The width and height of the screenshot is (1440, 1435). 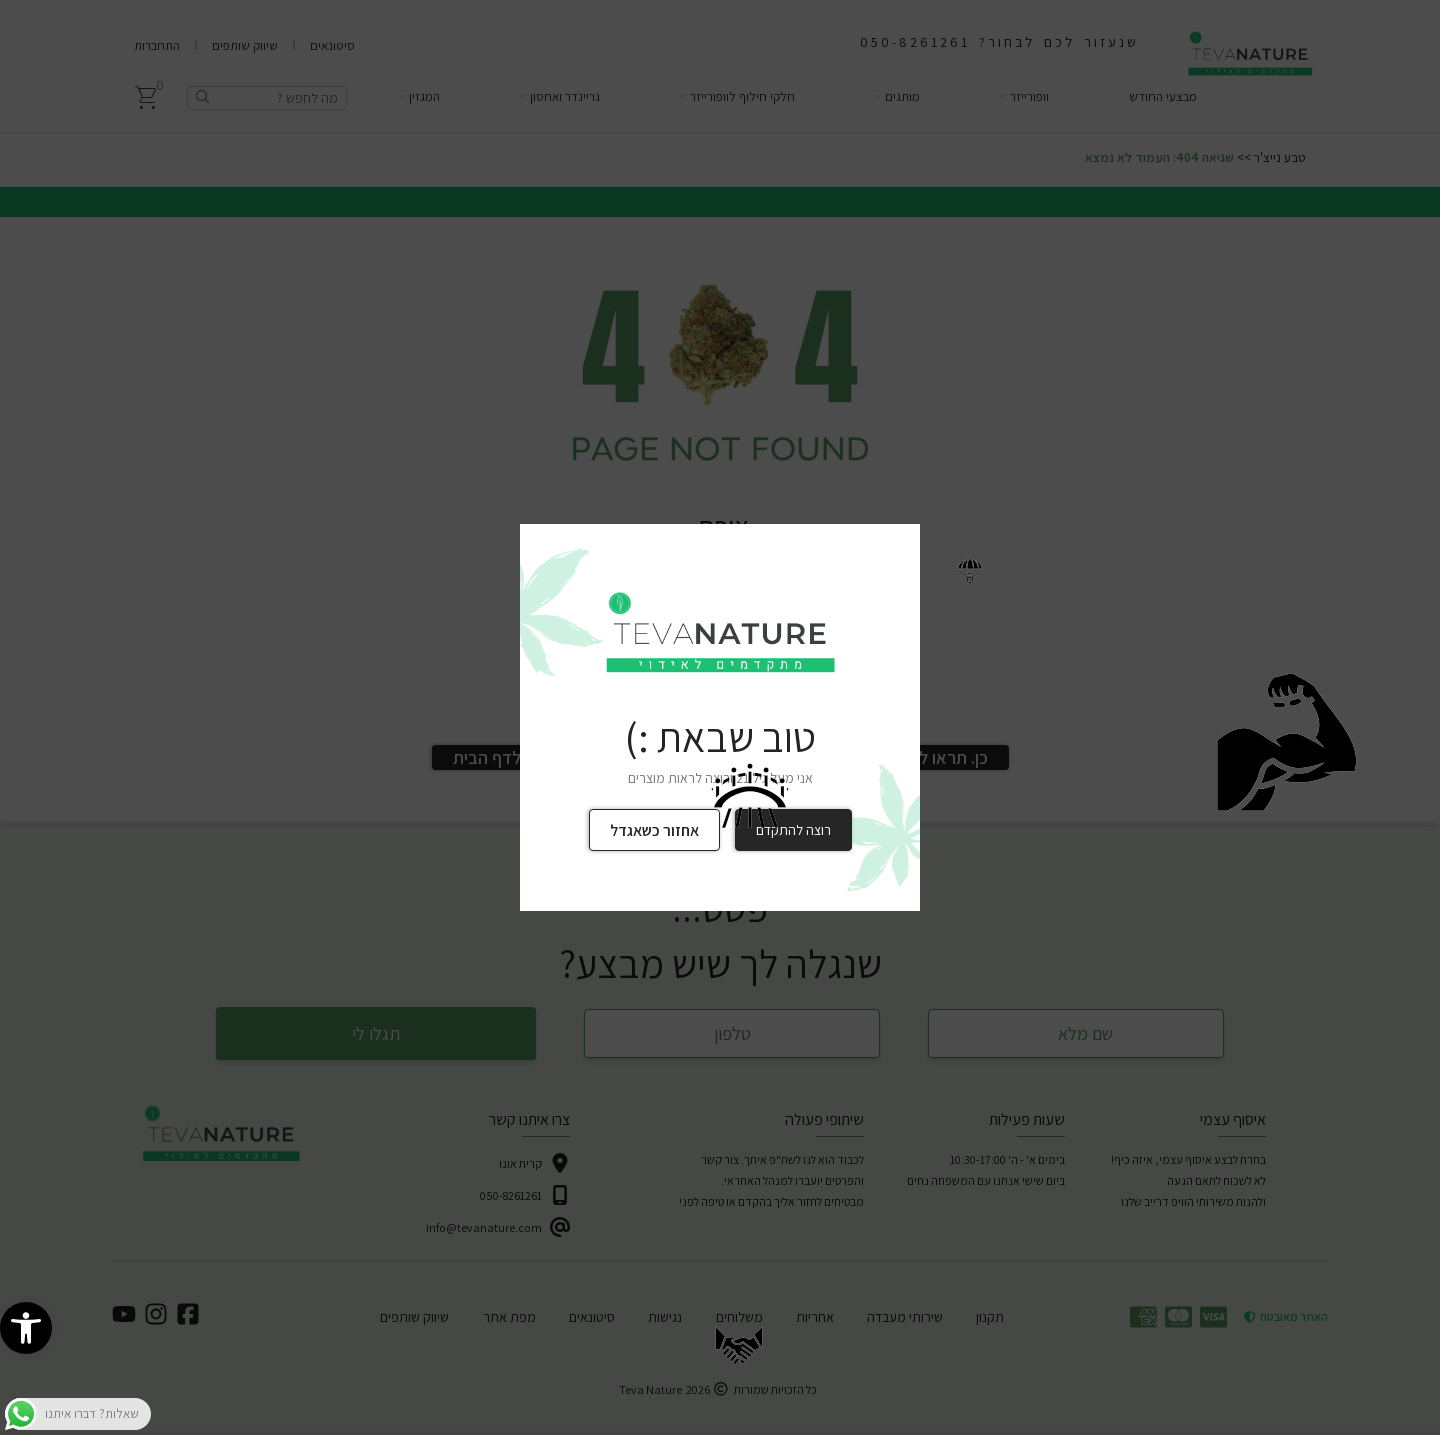 What do you see at coordinates (739, 1346) in the screenshot?
I see `confirm a deal or agreement` at bounding box center [739, 1346].